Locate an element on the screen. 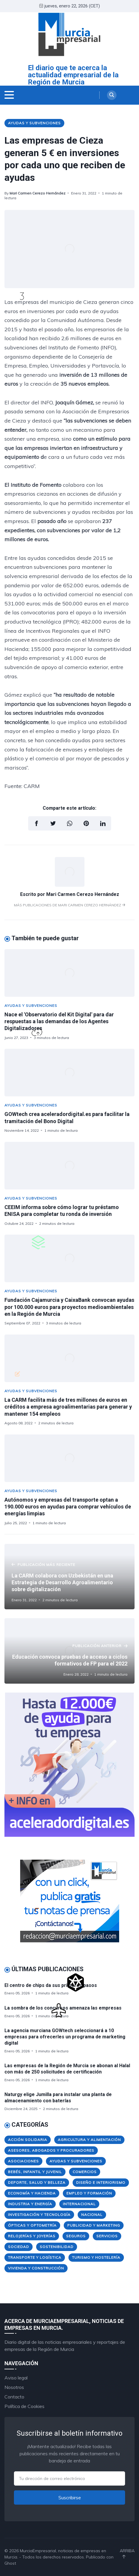  indicates step three in a multi-step process is located at coordinates (22, 296).